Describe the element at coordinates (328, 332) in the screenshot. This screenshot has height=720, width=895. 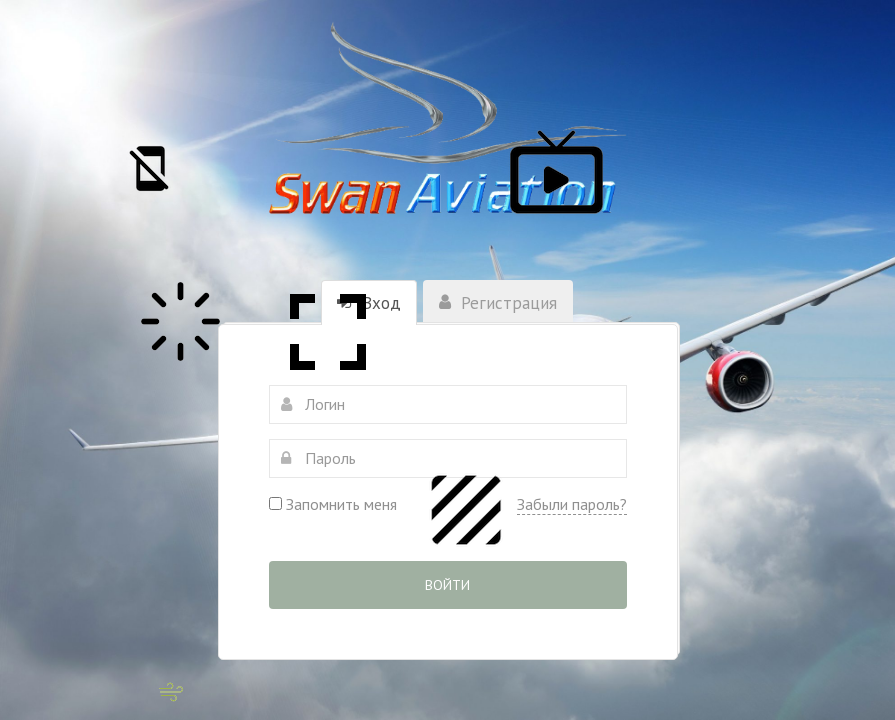
I see `scan a QR code or barcode` at that location.